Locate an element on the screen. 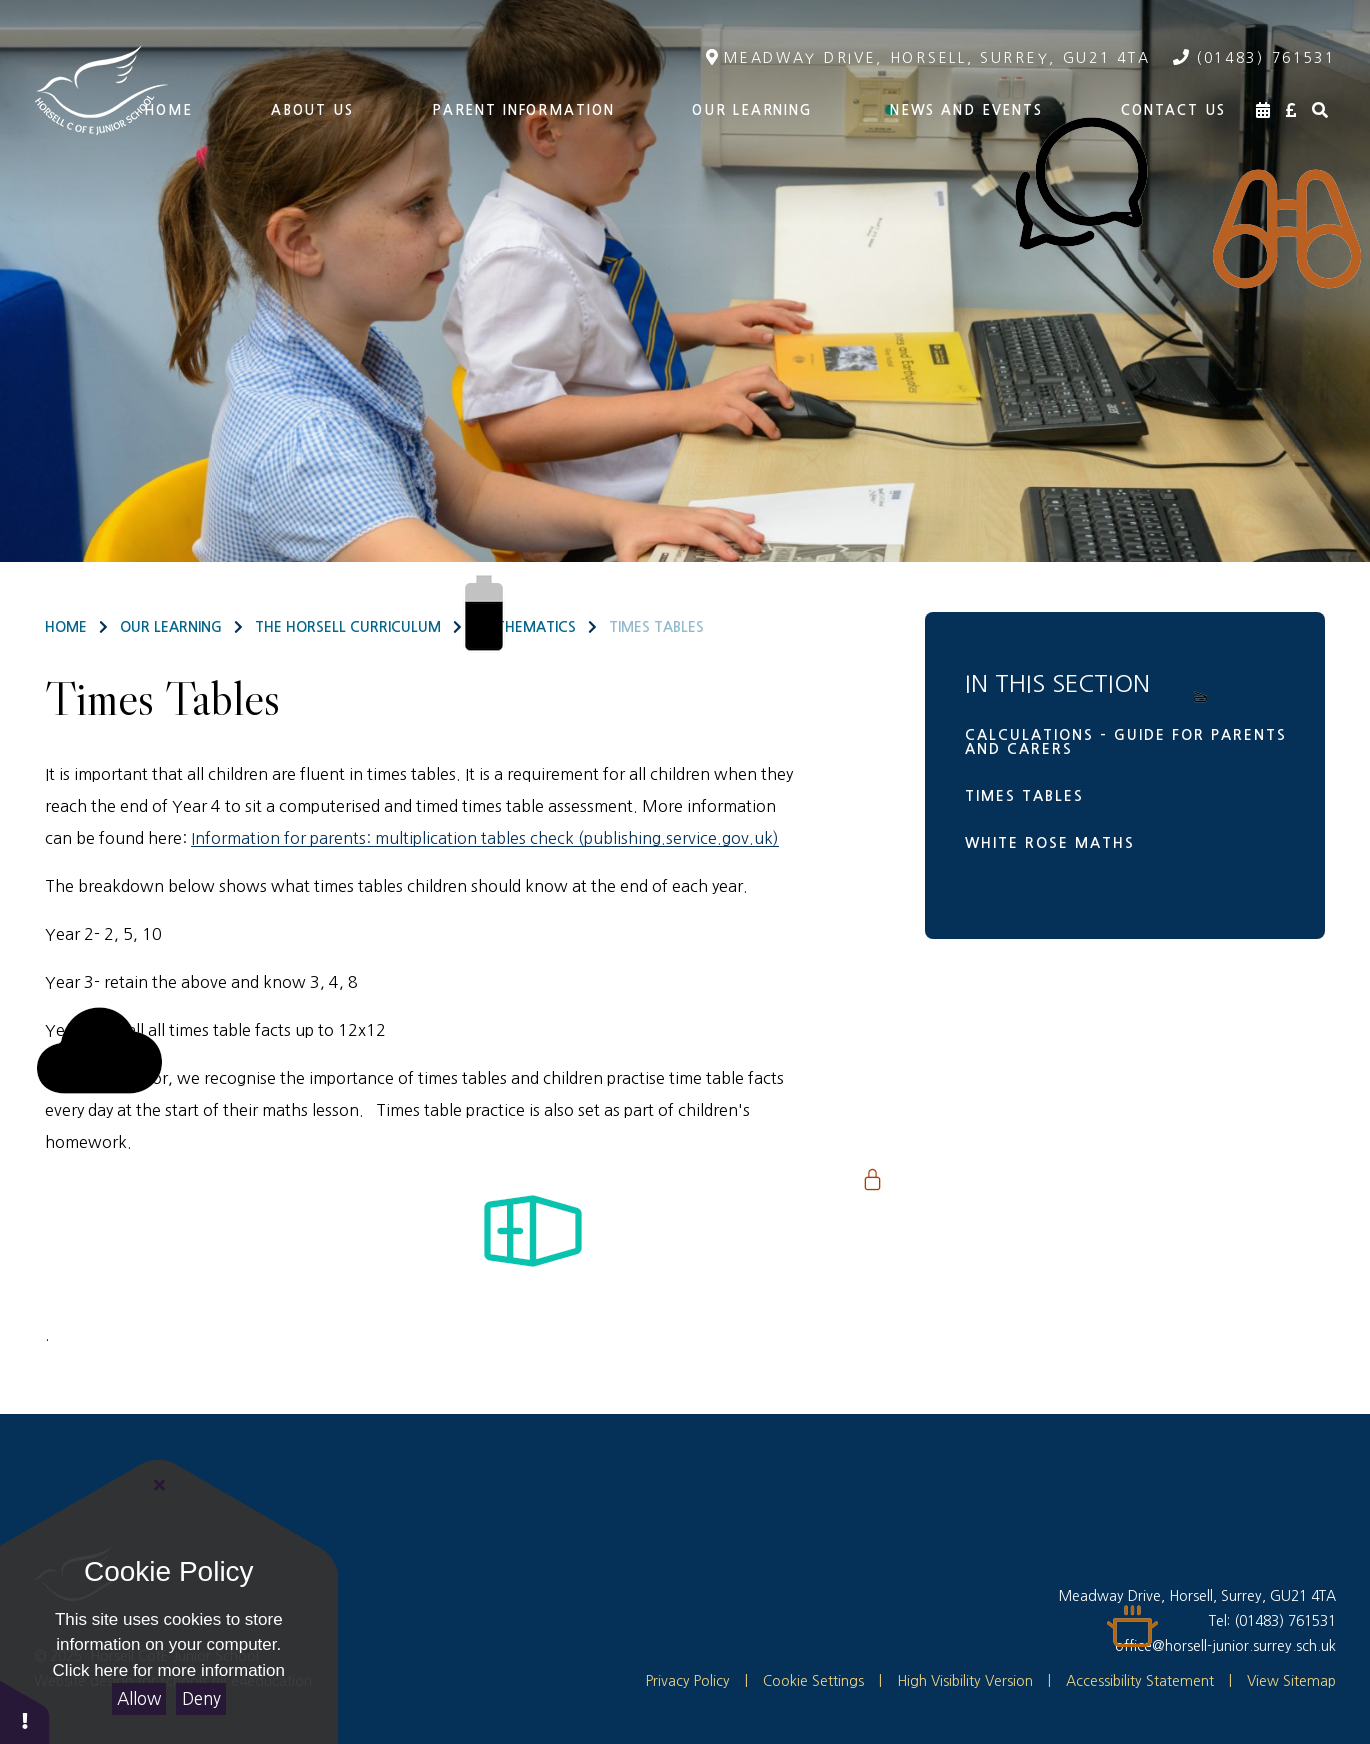 The image size is (1370, 1744). scan a document or image is located at coordinates (1200, 696).